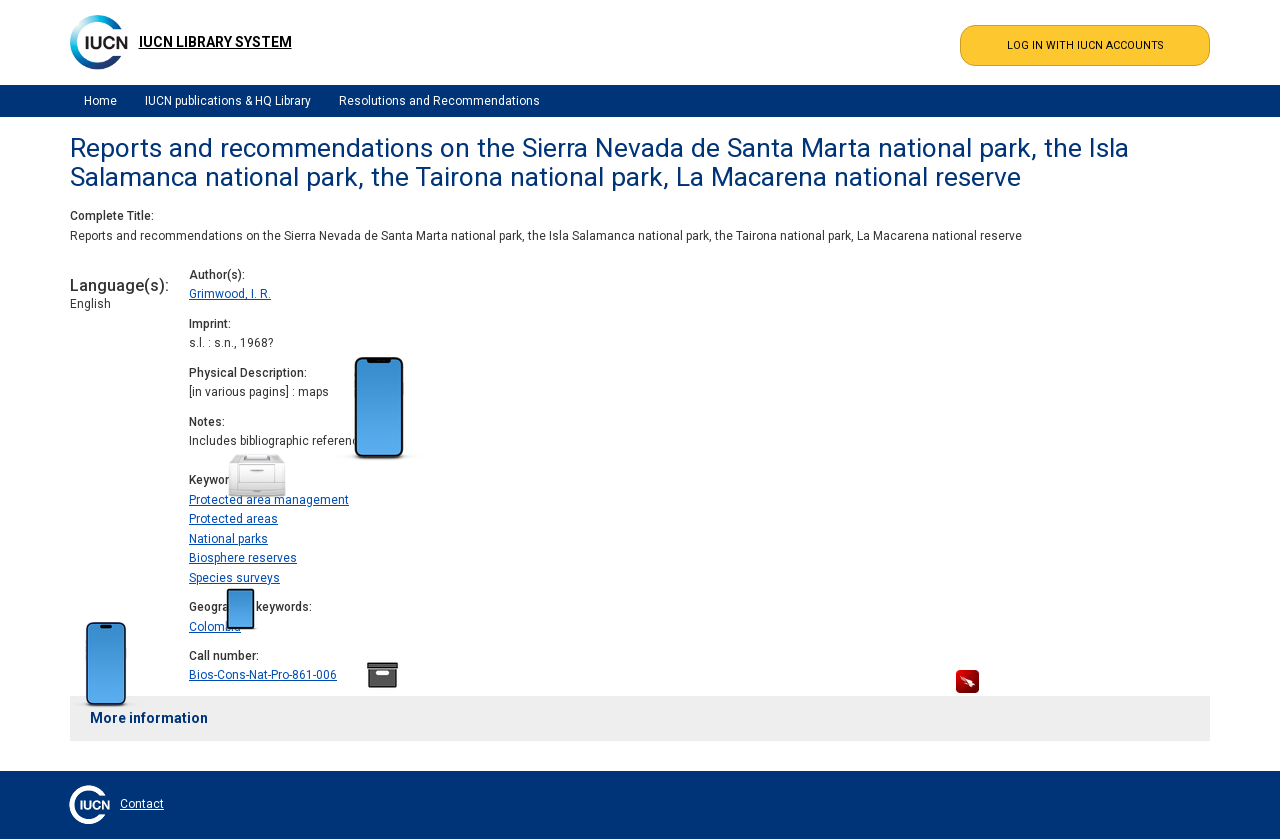 The height and width of the screenshot is (840, 1280). What do you see at coordinates (379, 409) in the screenshot?
I see `iPhone 12 Pro device icon` at bounding box center [379, 409].